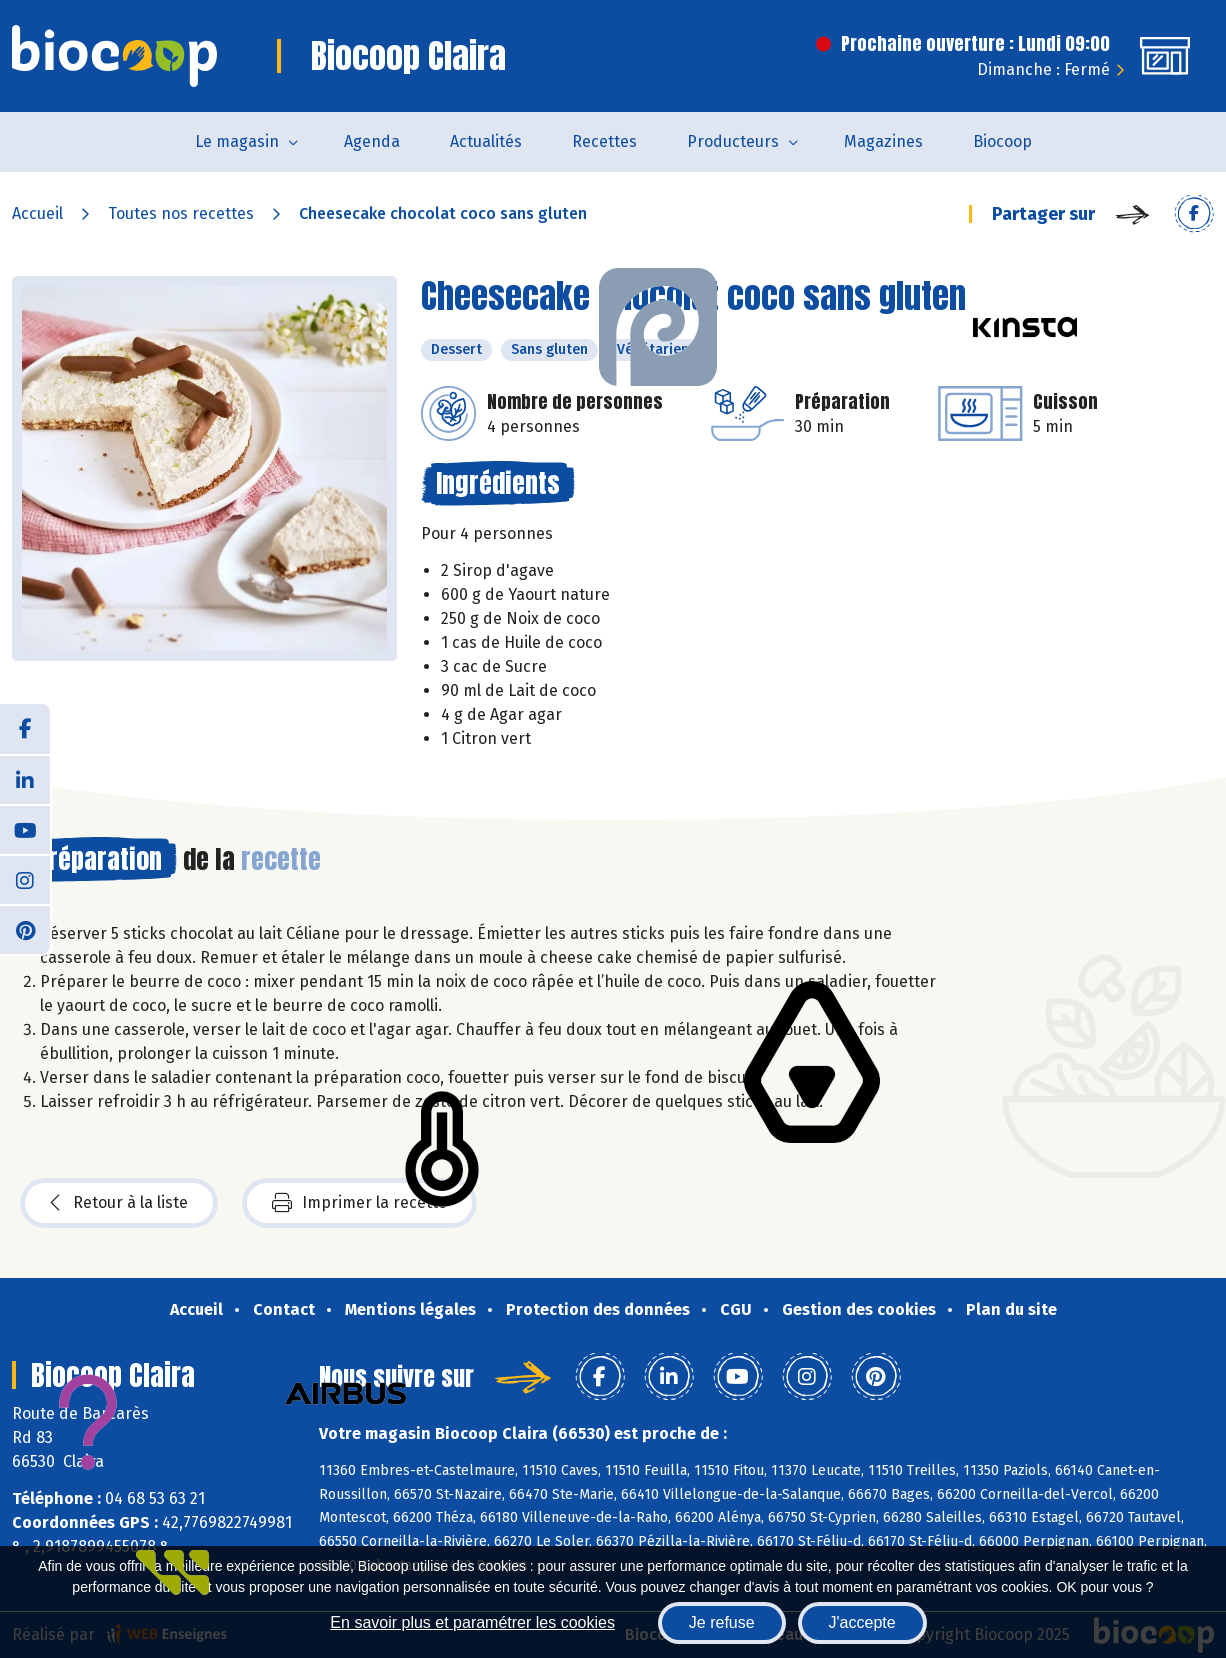  Describe the element at coordinates (88, 1422) in the screenshot. I see `access help or support information` at that location.